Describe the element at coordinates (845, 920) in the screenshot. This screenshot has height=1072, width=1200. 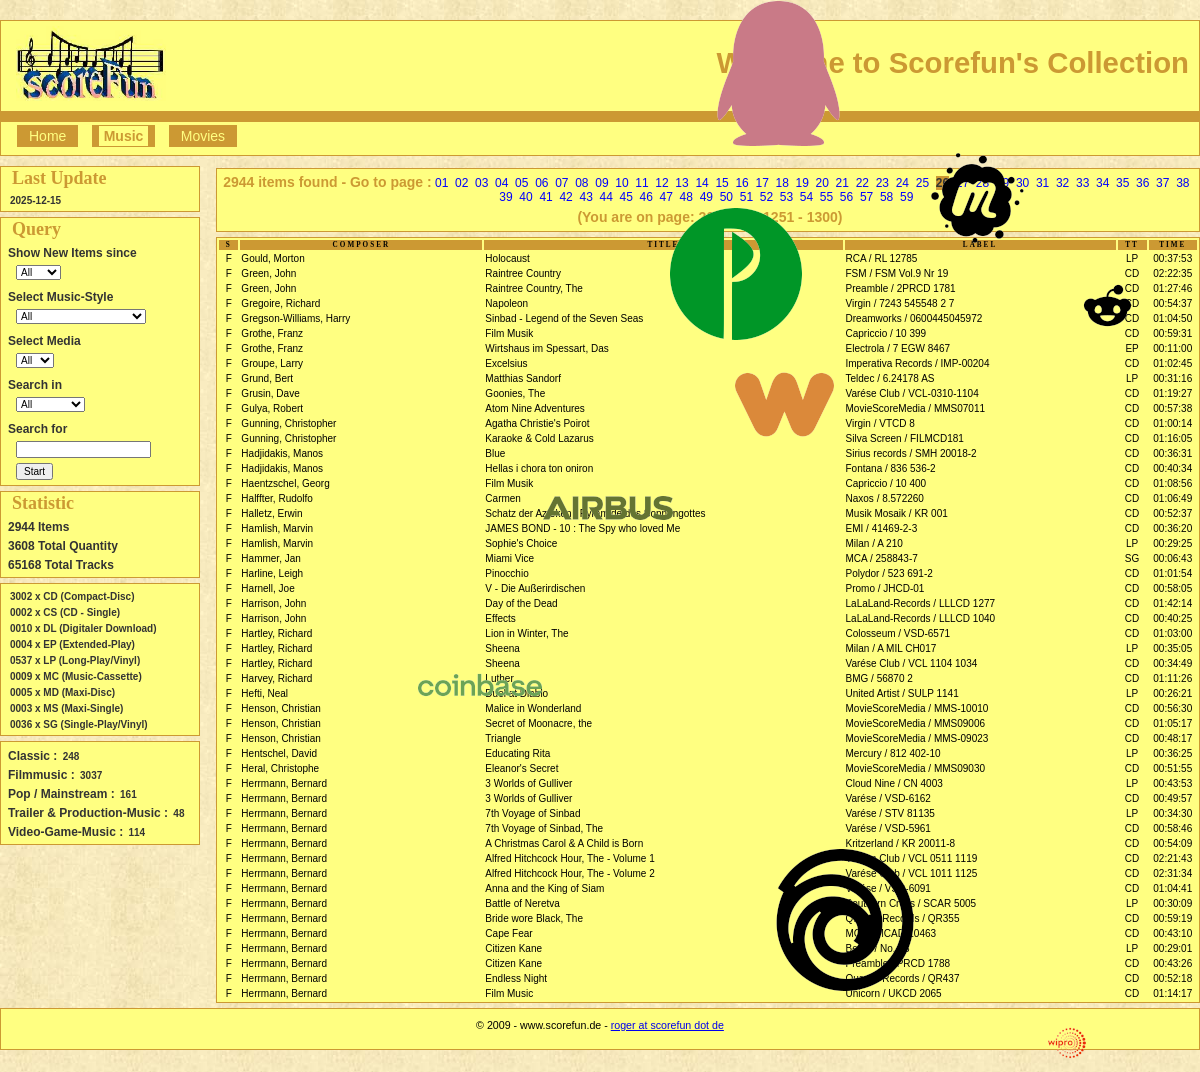
I see `open Ubisoft app or game launcher` at that location.